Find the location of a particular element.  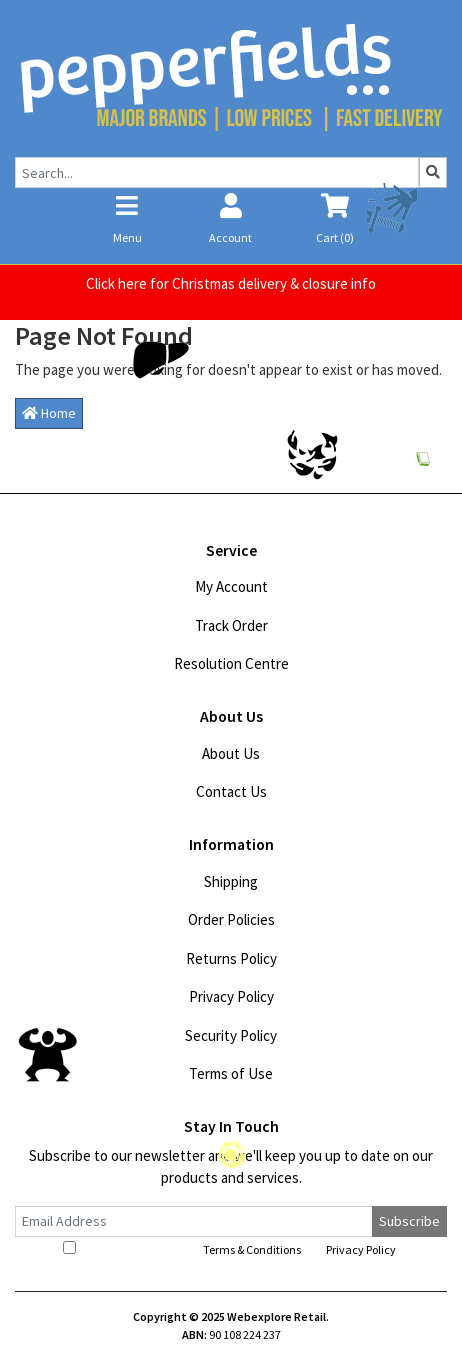

indicates strength or power attribute in a game is located at coordinates (48, 1054).